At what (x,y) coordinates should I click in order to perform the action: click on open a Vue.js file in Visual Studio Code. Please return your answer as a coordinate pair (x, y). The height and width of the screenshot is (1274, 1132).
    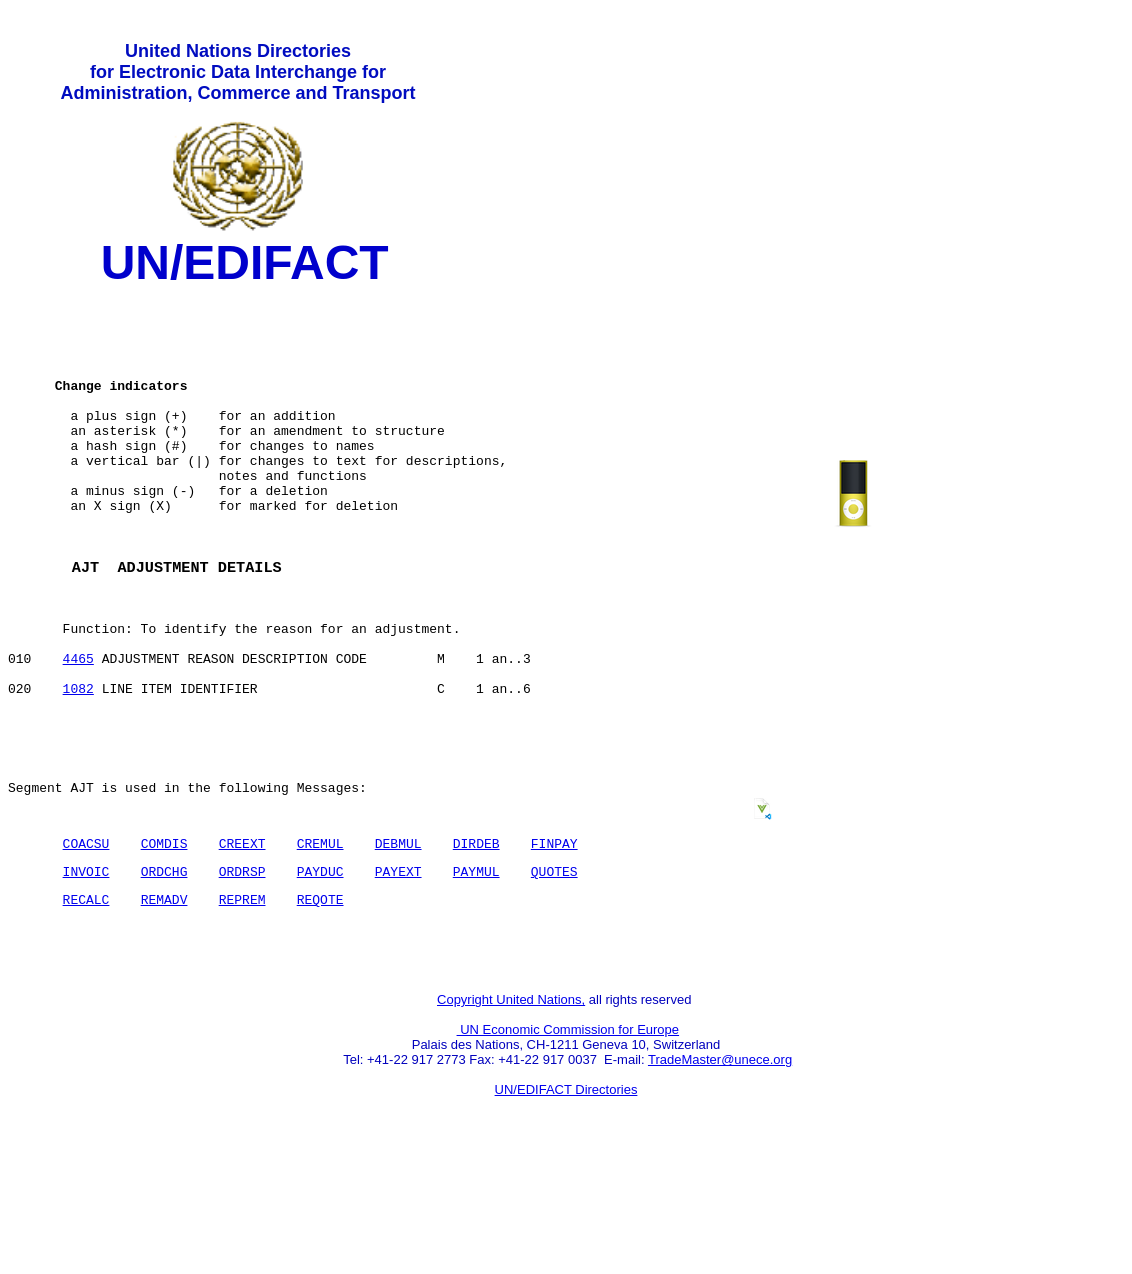
    Looking at the image, I should click on (762, 809).